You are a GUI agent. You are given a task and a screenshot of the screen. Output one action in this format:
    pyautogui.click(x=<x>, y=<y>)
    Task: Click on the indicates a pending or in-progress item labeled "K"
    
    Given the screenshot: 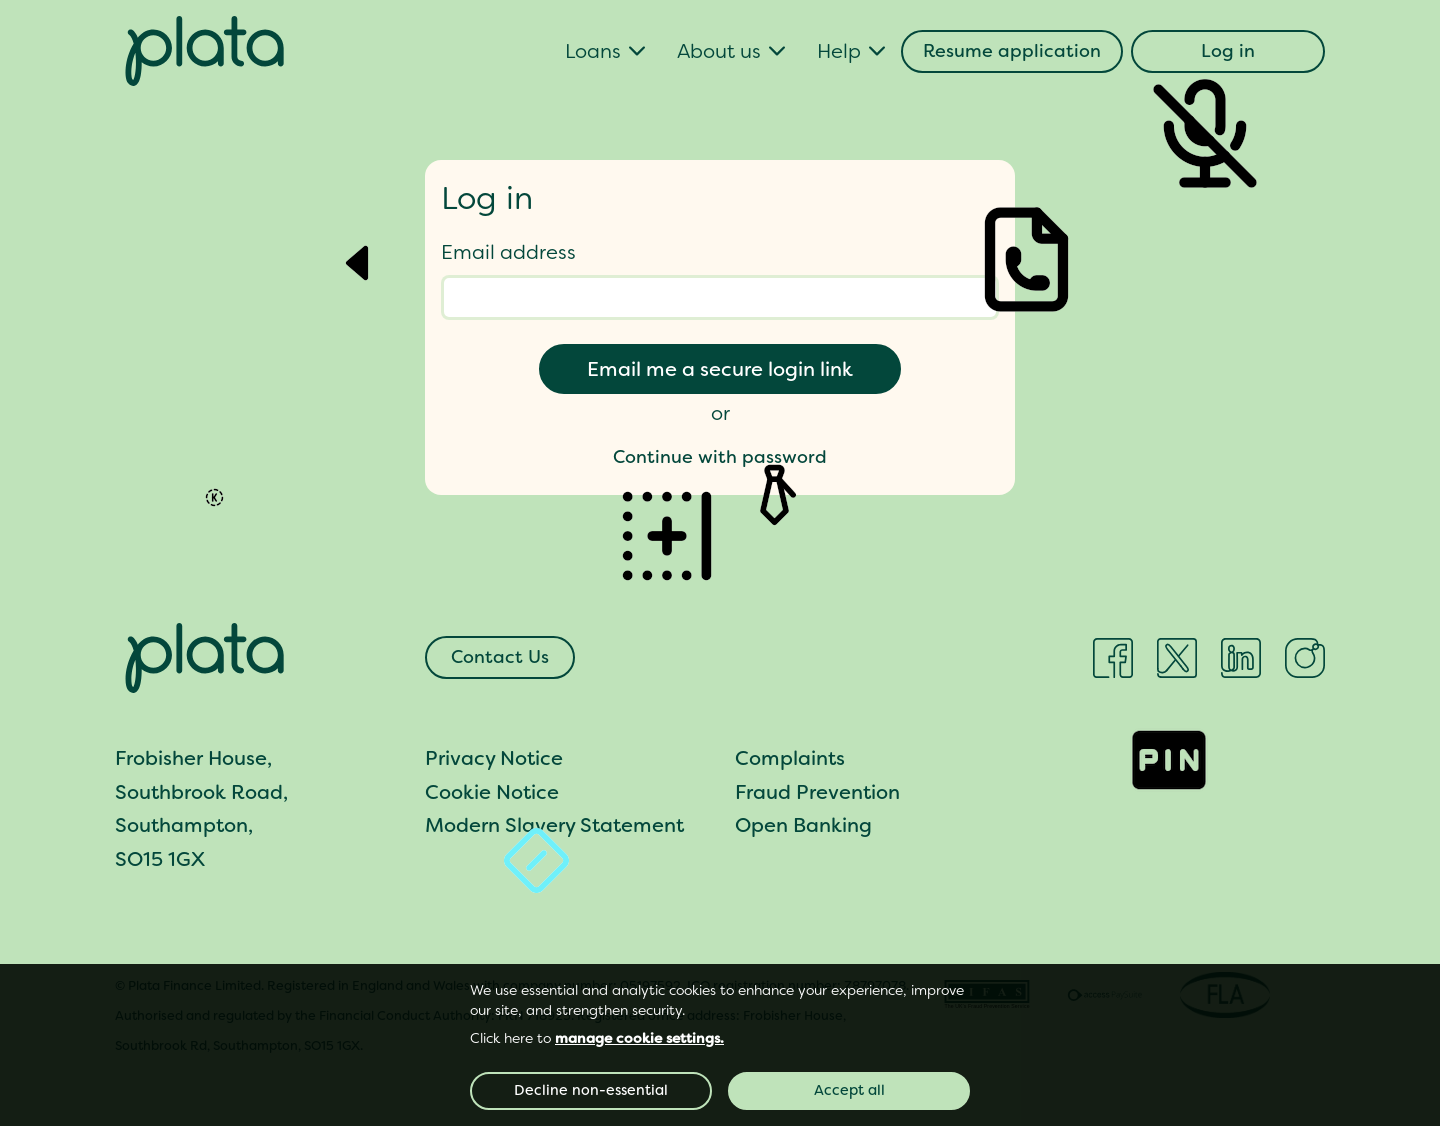 What is the action you would take?
    pyautogui.click(x=214, y=497)
    